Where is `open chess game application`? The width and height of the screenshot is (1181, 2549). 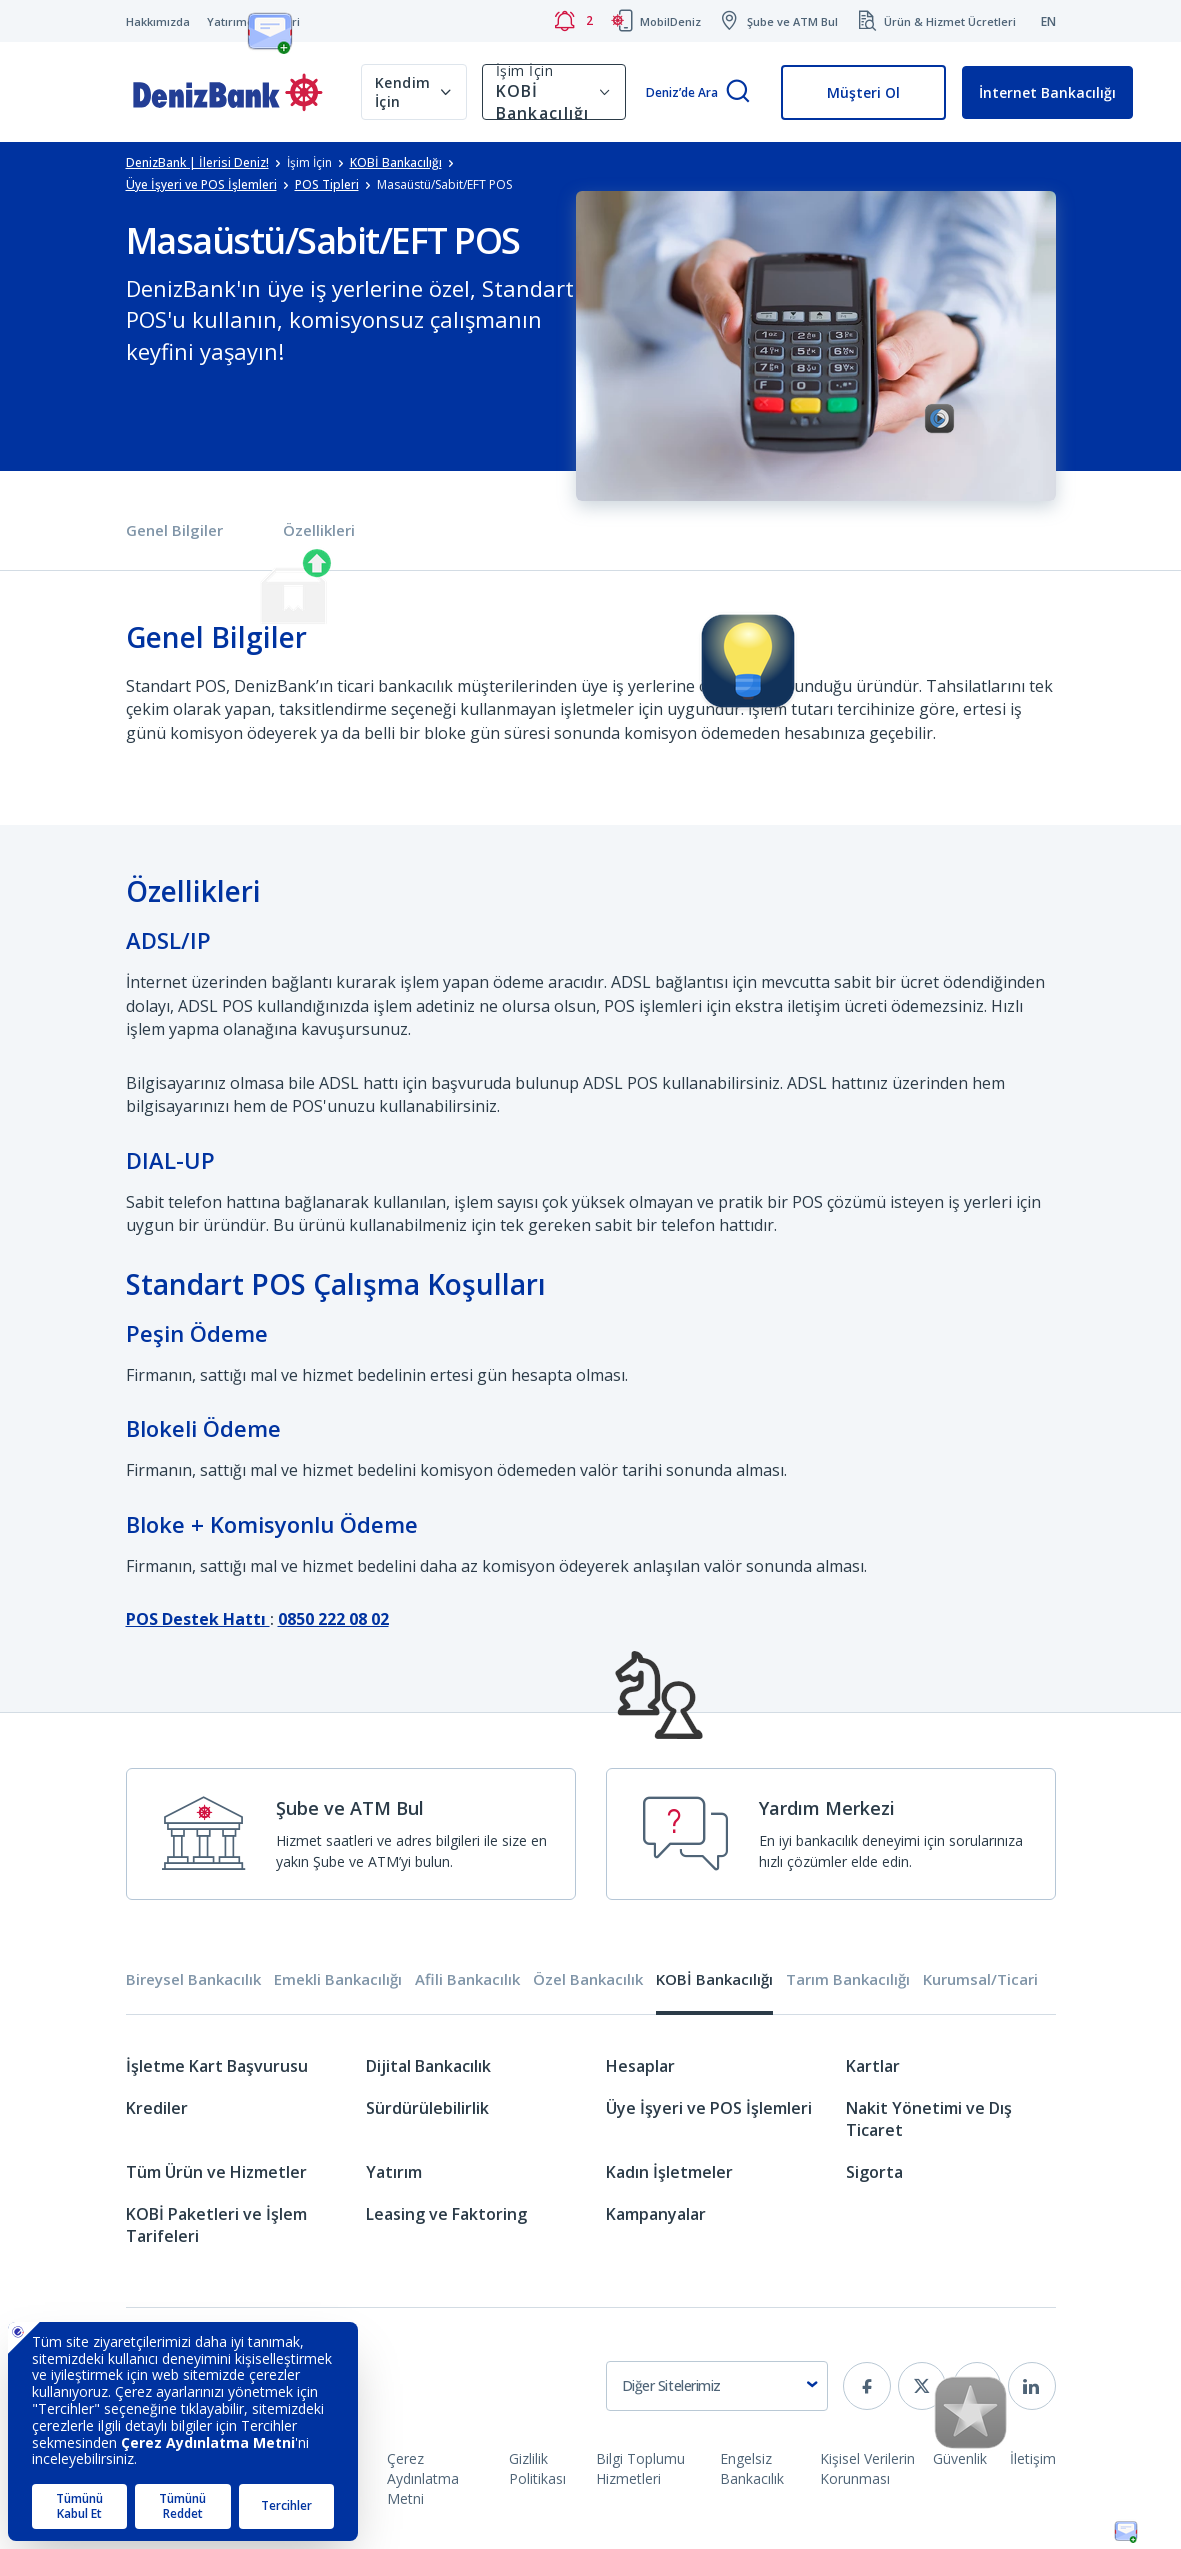
open chess game application is located at coordinates (659, 1695).